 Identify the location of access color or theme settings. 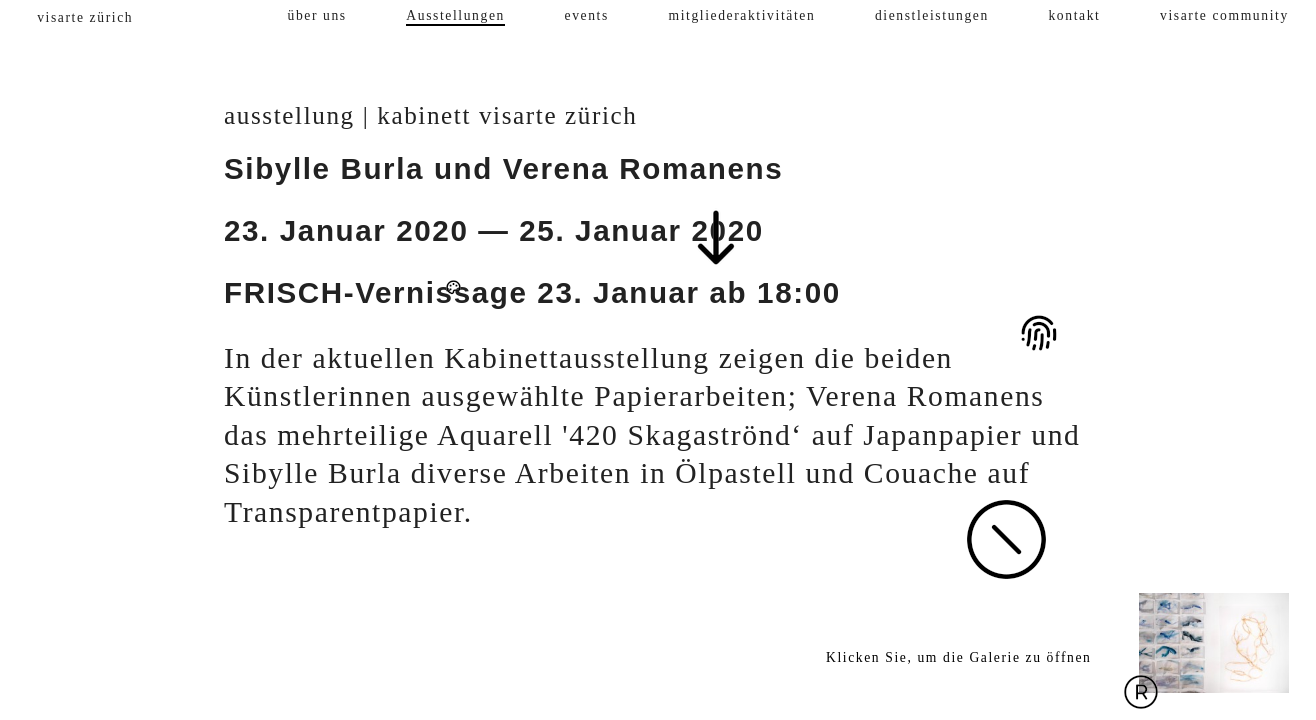
(453, 287).